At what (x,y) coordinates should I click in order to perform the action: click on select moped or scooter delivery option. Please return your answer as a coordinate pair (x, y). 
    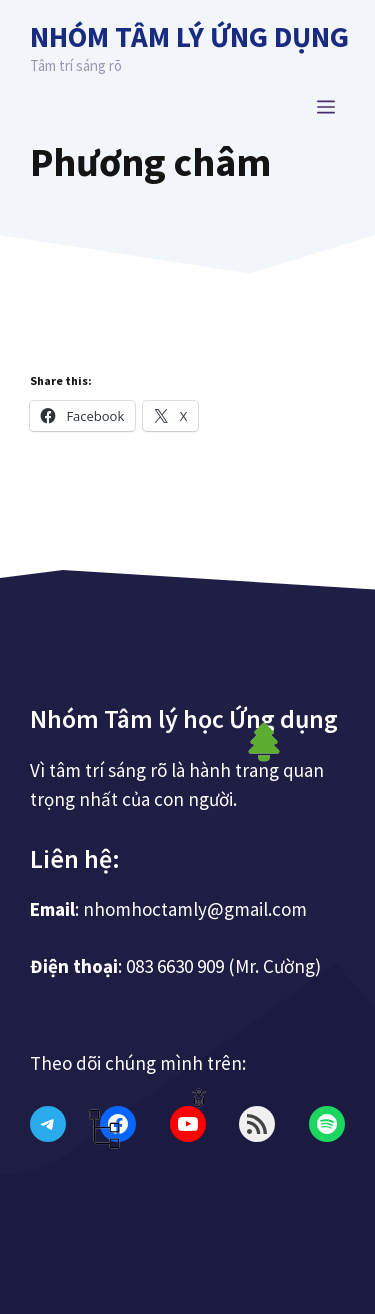
    Looking at the image, I should click on (199, 1098).